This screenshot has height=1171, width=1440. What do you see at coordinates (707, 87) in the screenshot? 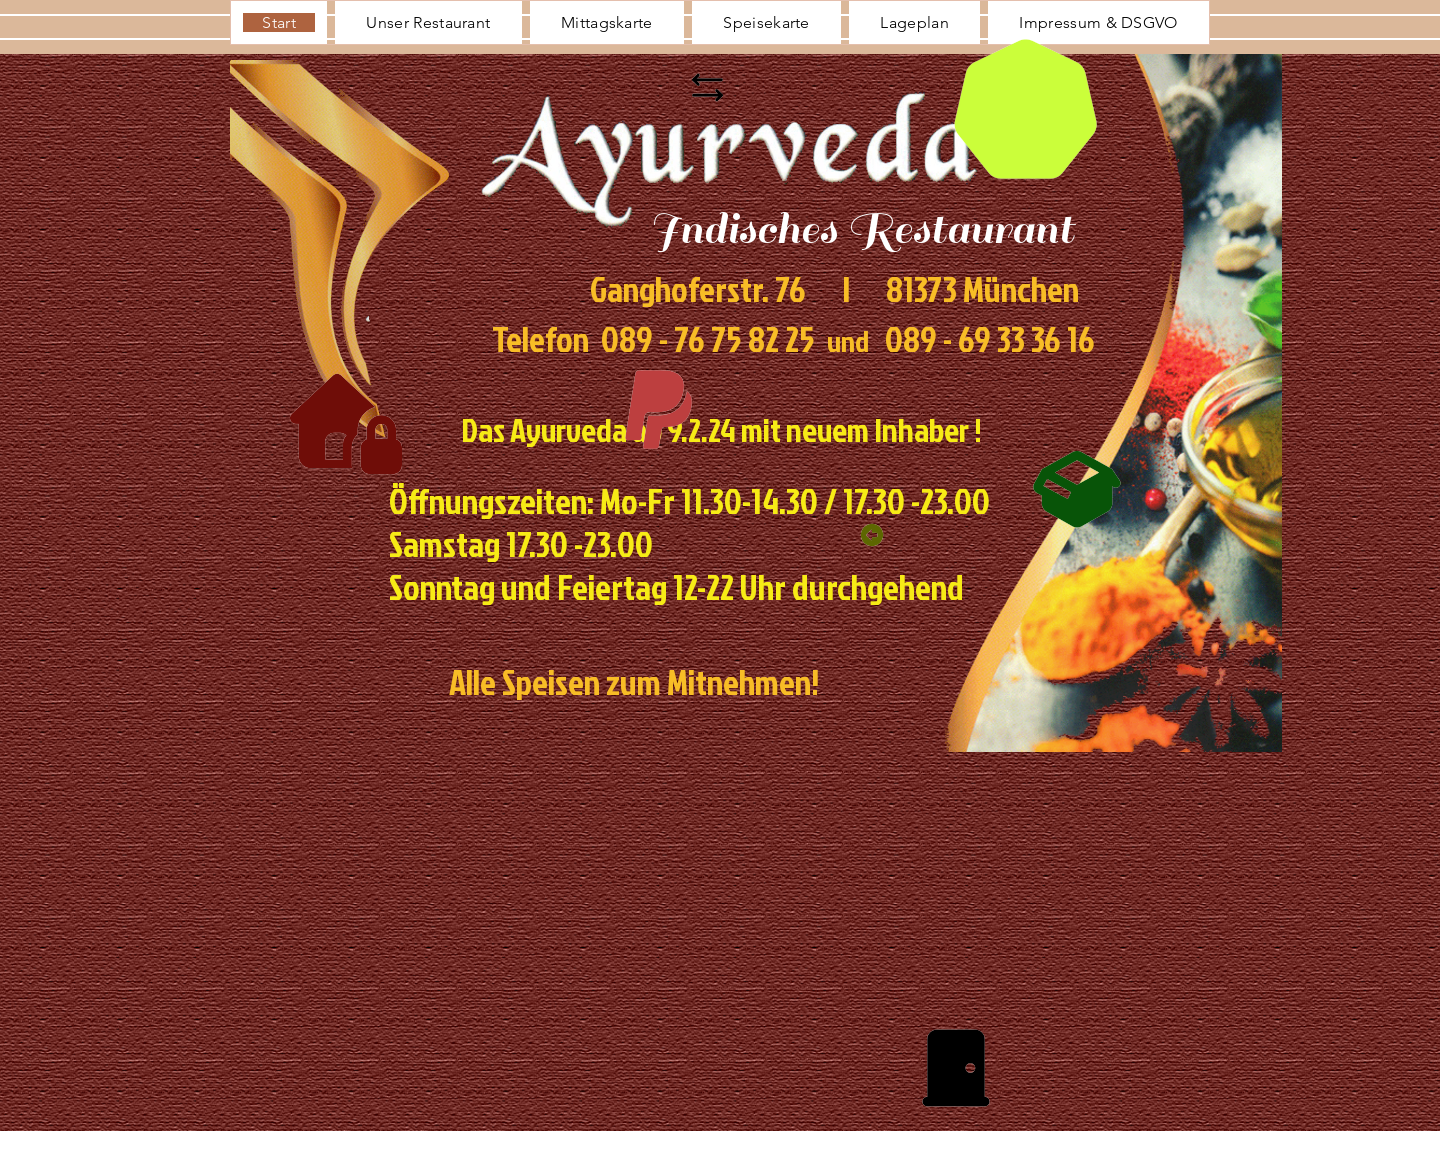
I see `swap or exchange items` at bounding box center [707, 87].